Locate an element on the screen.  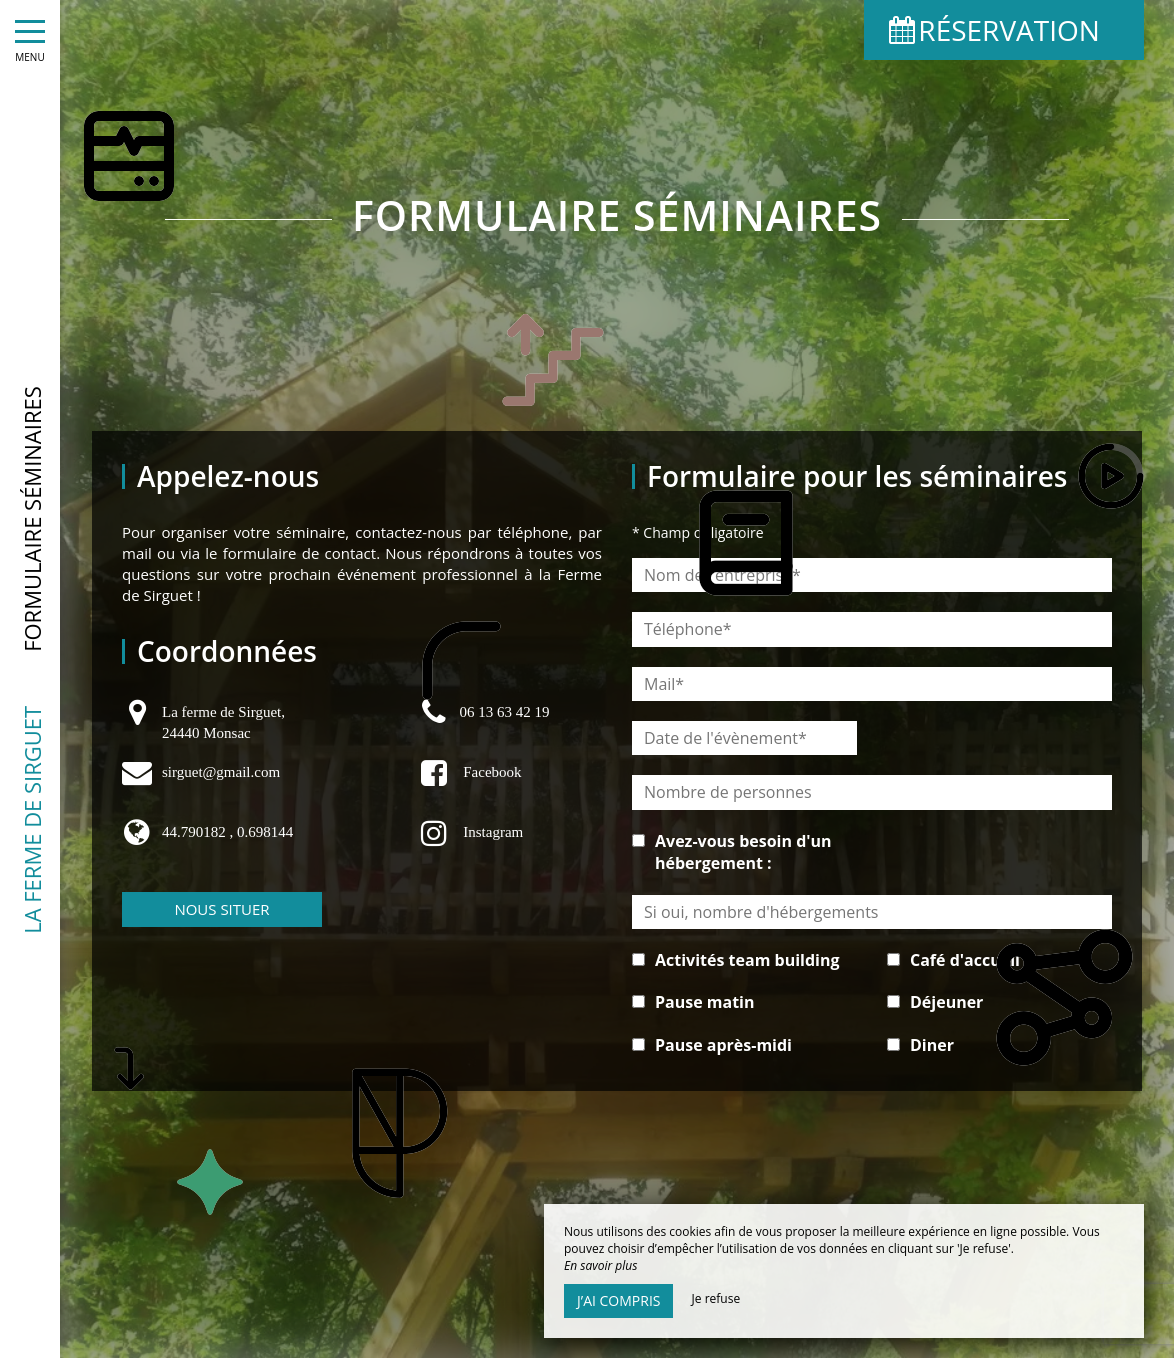
view heart rate or vital signs data is located at coordinates (129, 156).